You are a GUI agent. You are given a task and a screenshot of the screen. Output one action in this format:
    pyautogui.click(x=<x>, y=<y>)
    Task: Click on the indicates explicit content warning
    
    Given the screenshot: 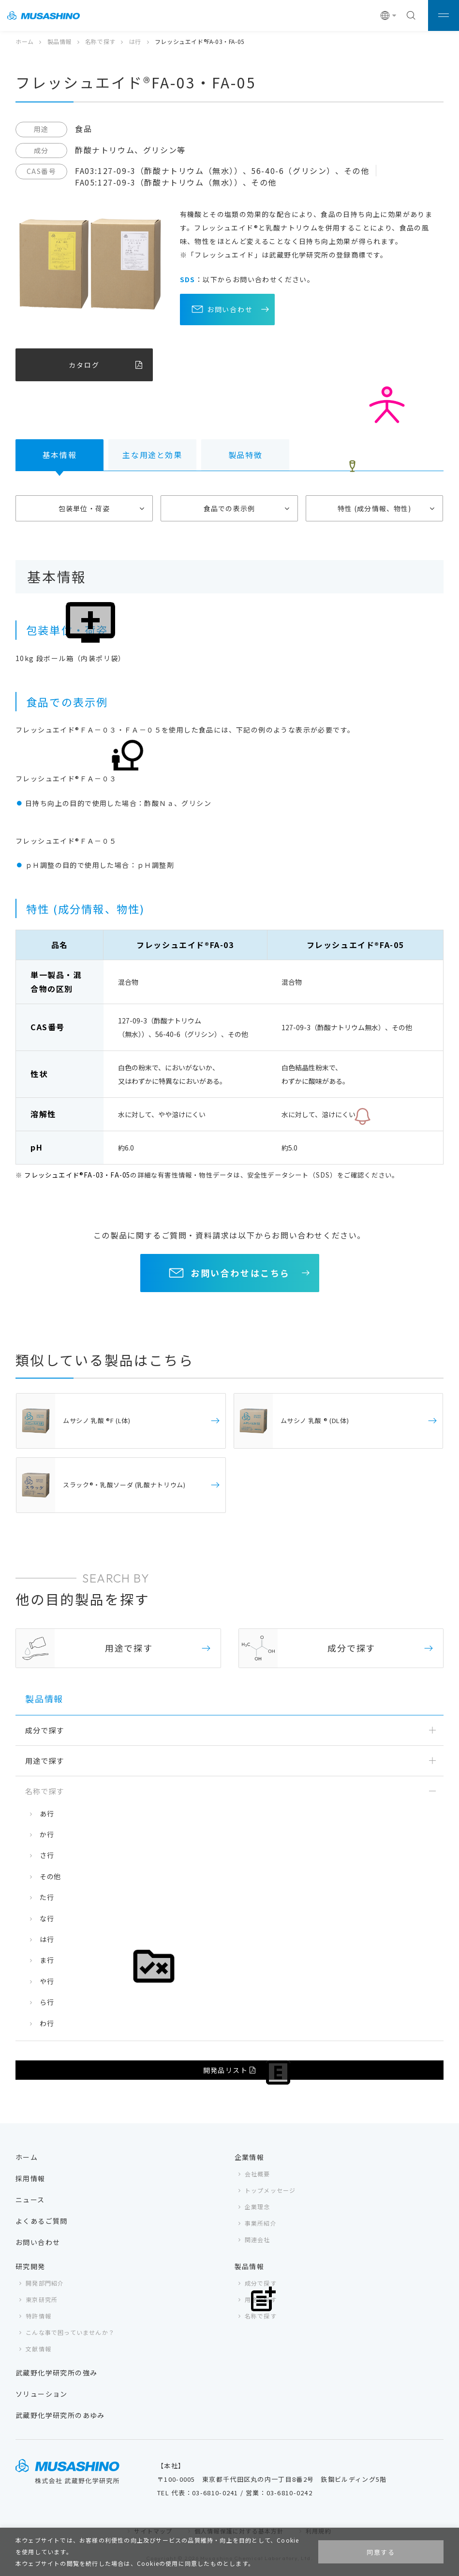 What is the action you would take?
    pyautogui.click(x=278, y=2072)
    